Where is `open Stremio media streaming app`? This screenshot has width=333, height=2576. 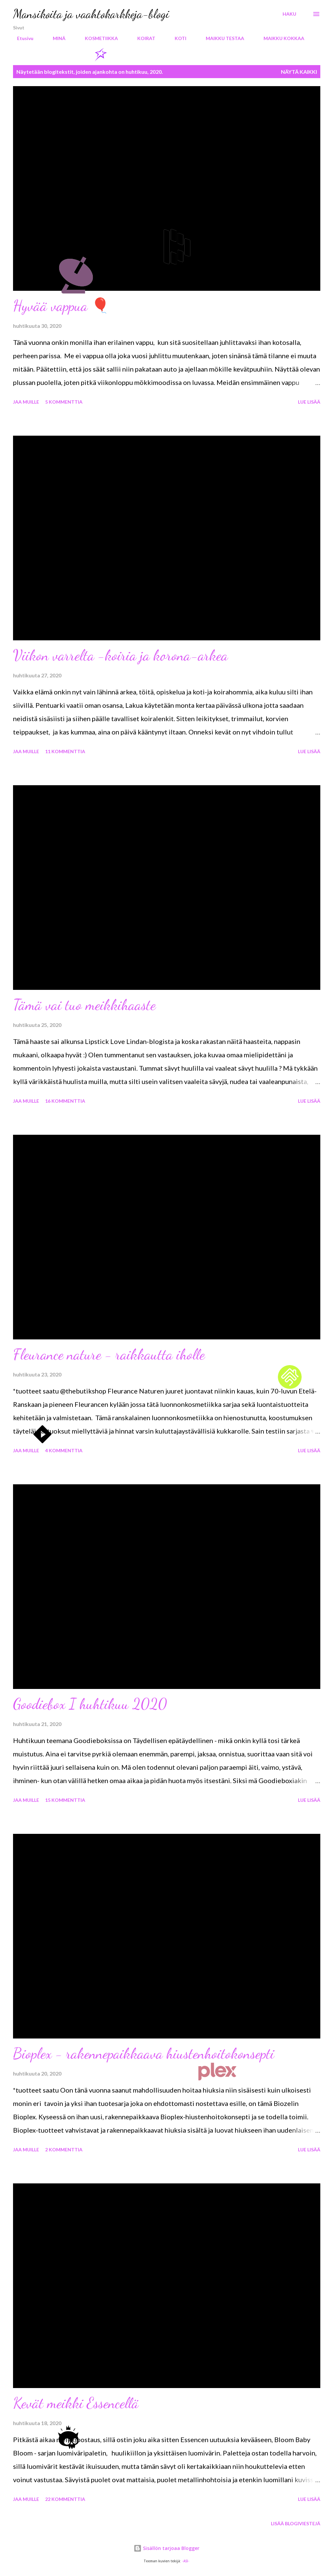
open Stremio media streaming app is located at coordinates (42, 1434).